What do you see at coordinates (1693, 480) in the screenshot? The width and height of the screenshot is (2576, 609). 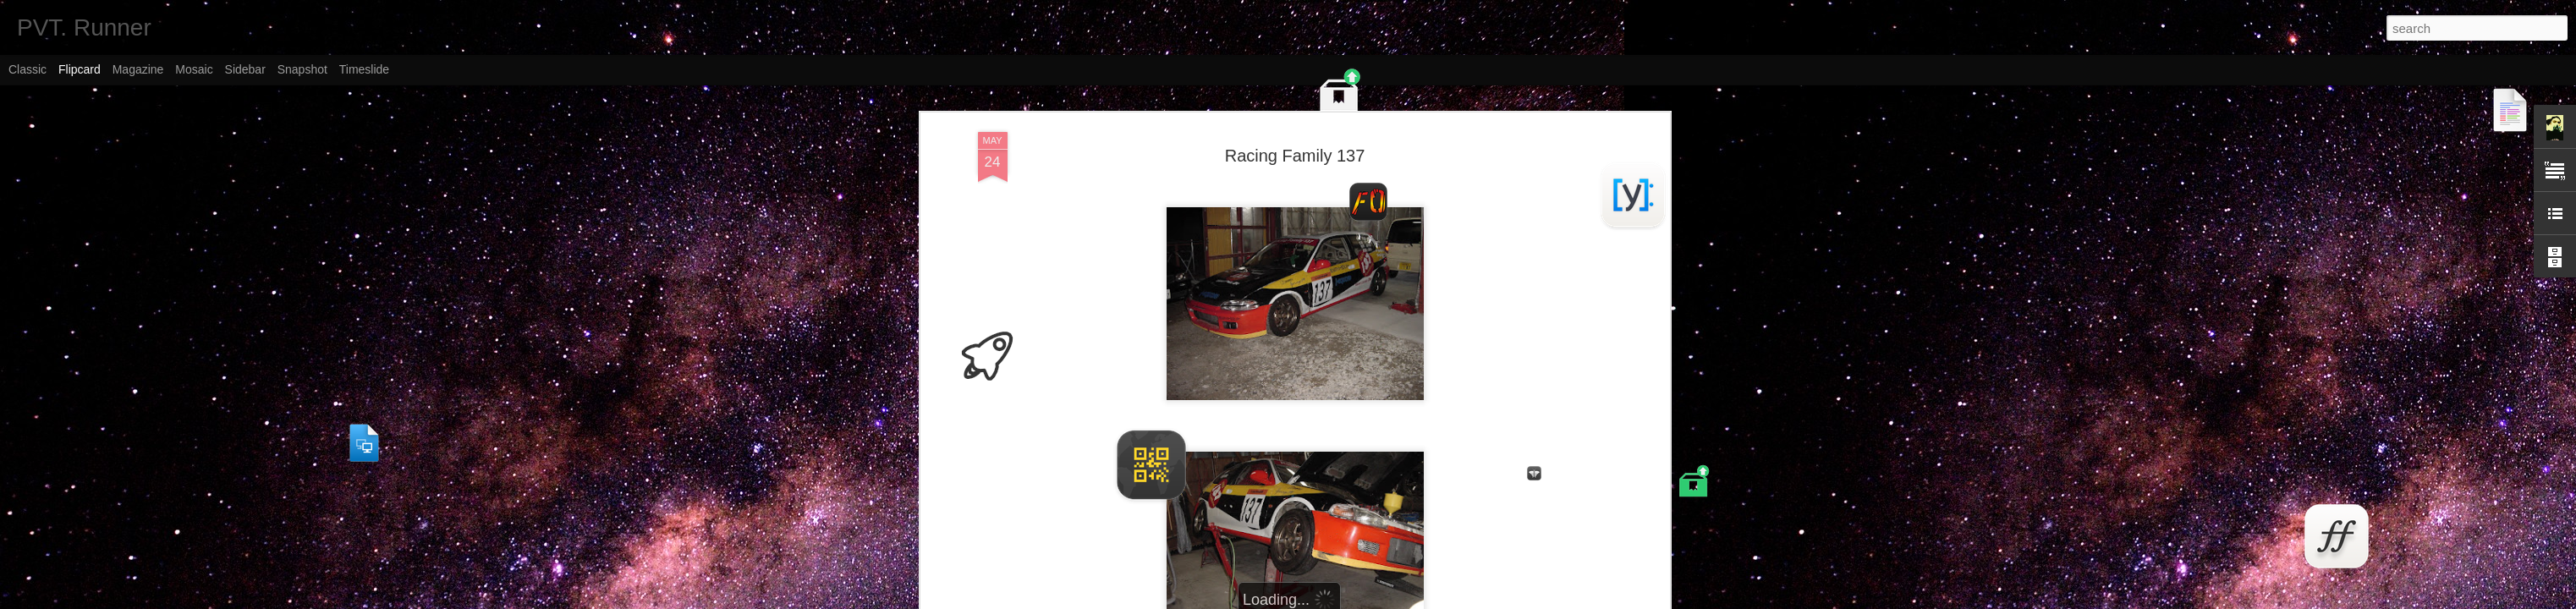 I see `software update available for download` at bounding box center [1693, 480].